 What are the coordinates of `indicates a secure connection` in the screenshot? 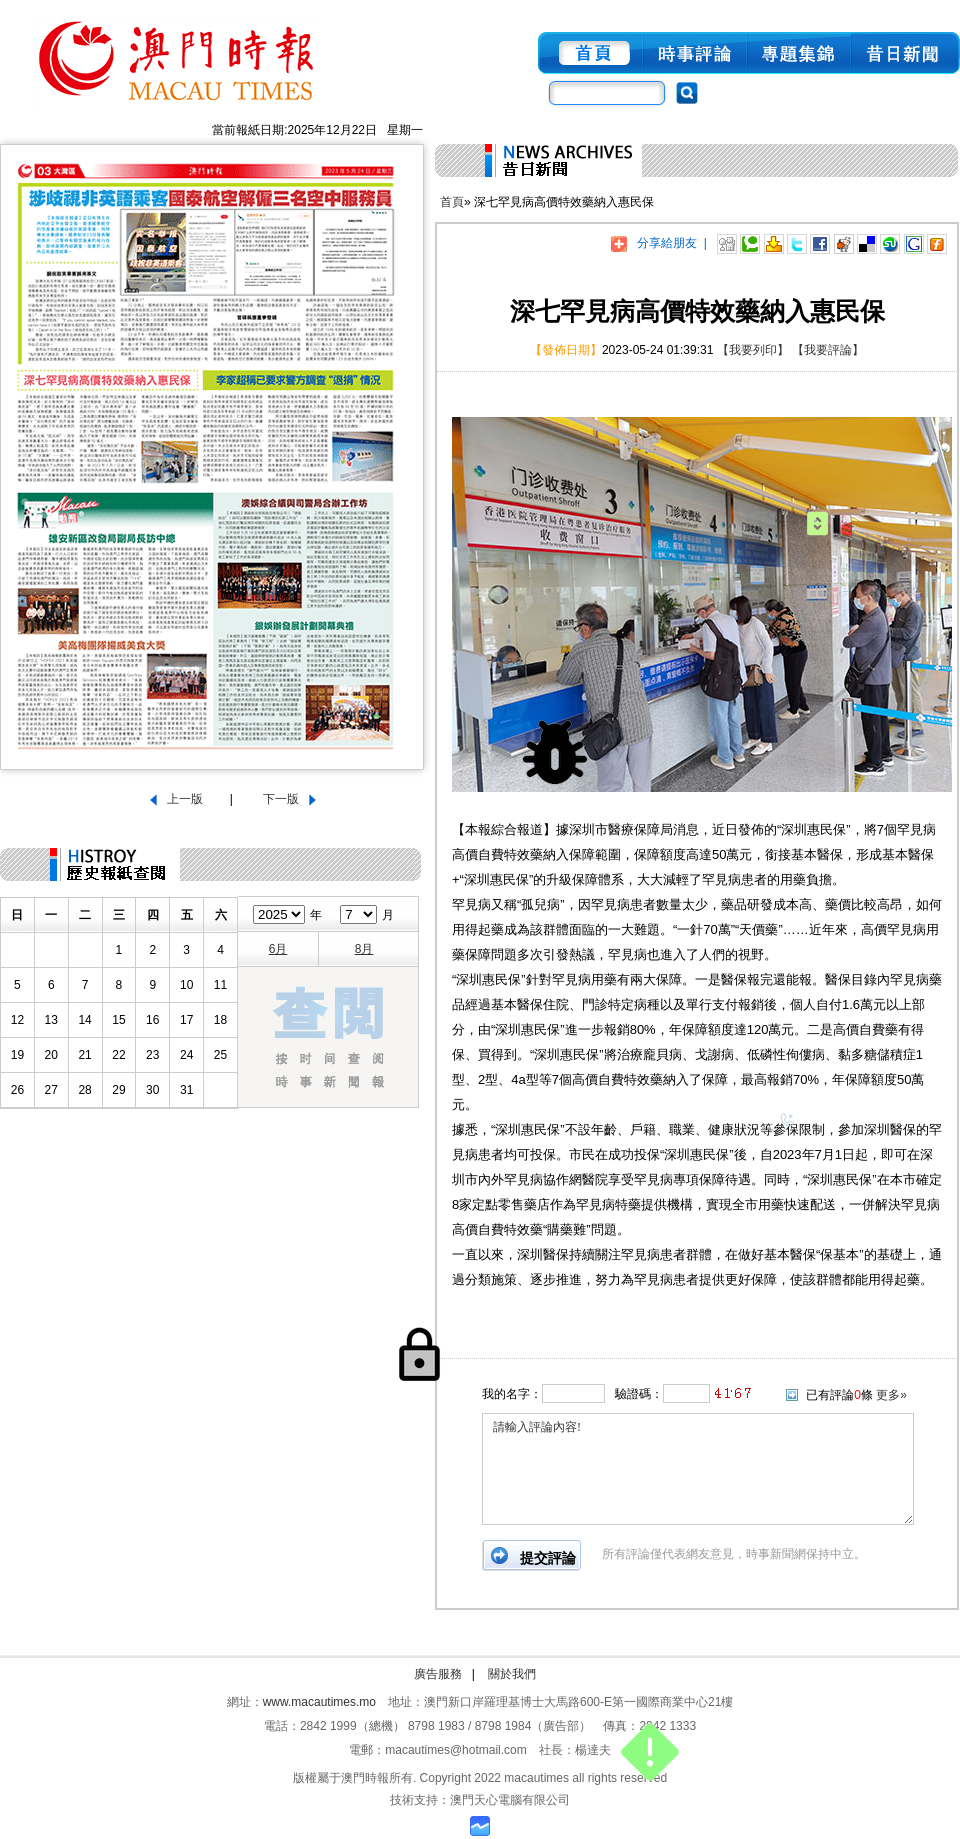 It's located at (419, 1355).